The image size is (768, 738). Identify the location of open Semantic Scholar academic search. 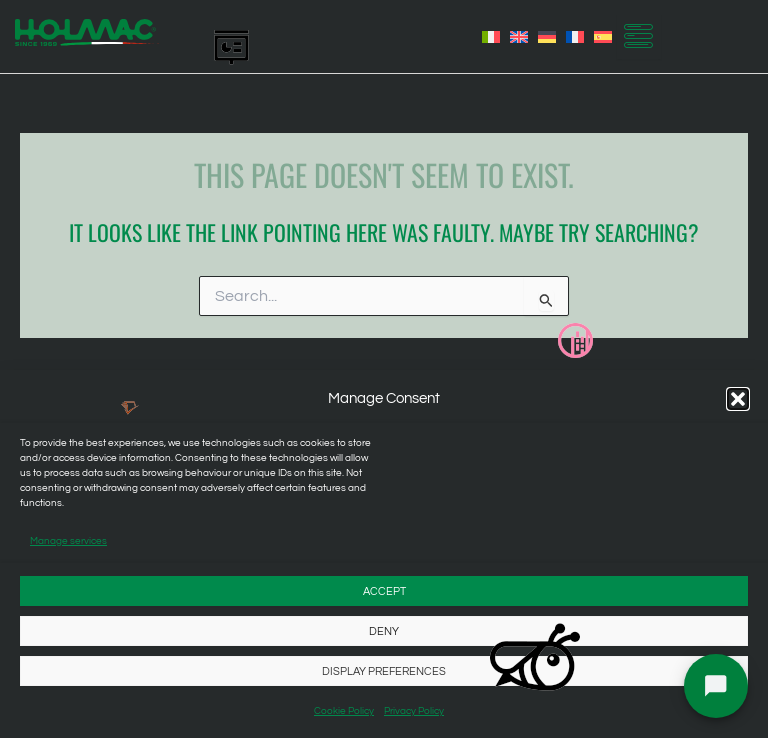
(130, 408).